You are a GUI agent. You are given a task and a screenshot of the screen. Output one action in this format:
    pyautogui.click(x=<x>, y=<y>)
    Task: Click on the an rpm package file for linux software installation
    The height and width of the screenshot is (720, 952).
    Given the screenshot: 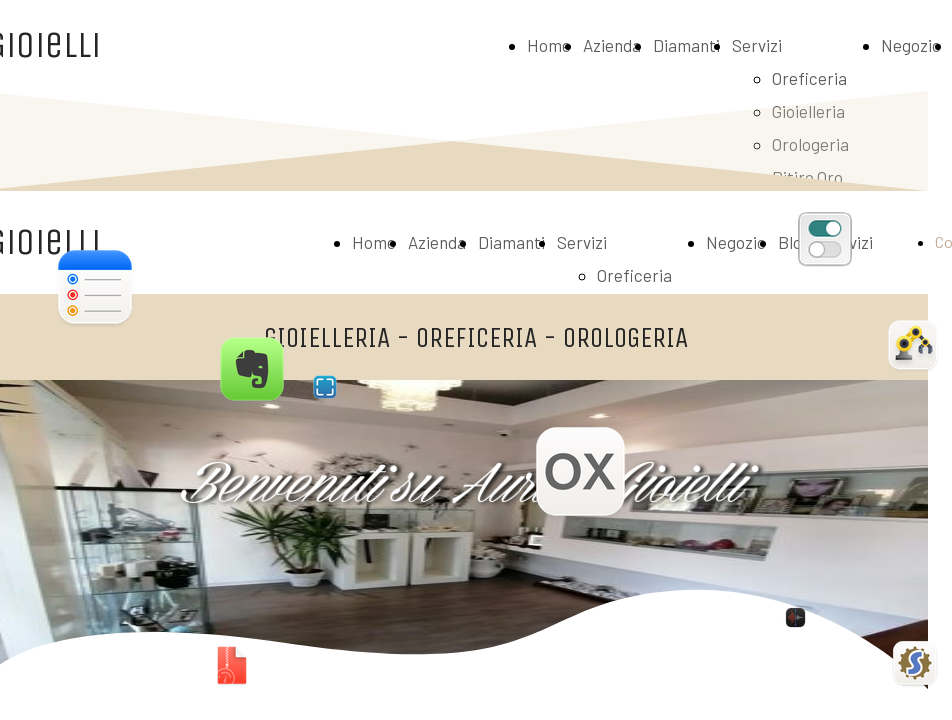 What is the action you would take?
    pyautogui.click(x=232, y=666)
    